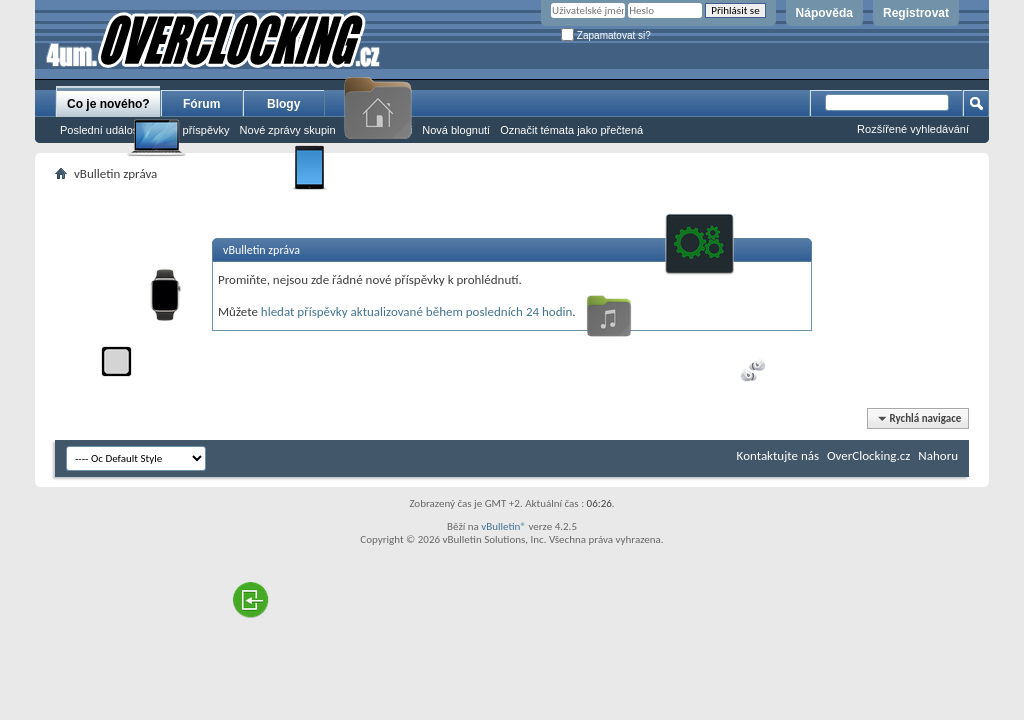 The width and height of the screenshot is (1024, 720). I want to click on open the computer or my mac view in Finder, so click(156, 132).